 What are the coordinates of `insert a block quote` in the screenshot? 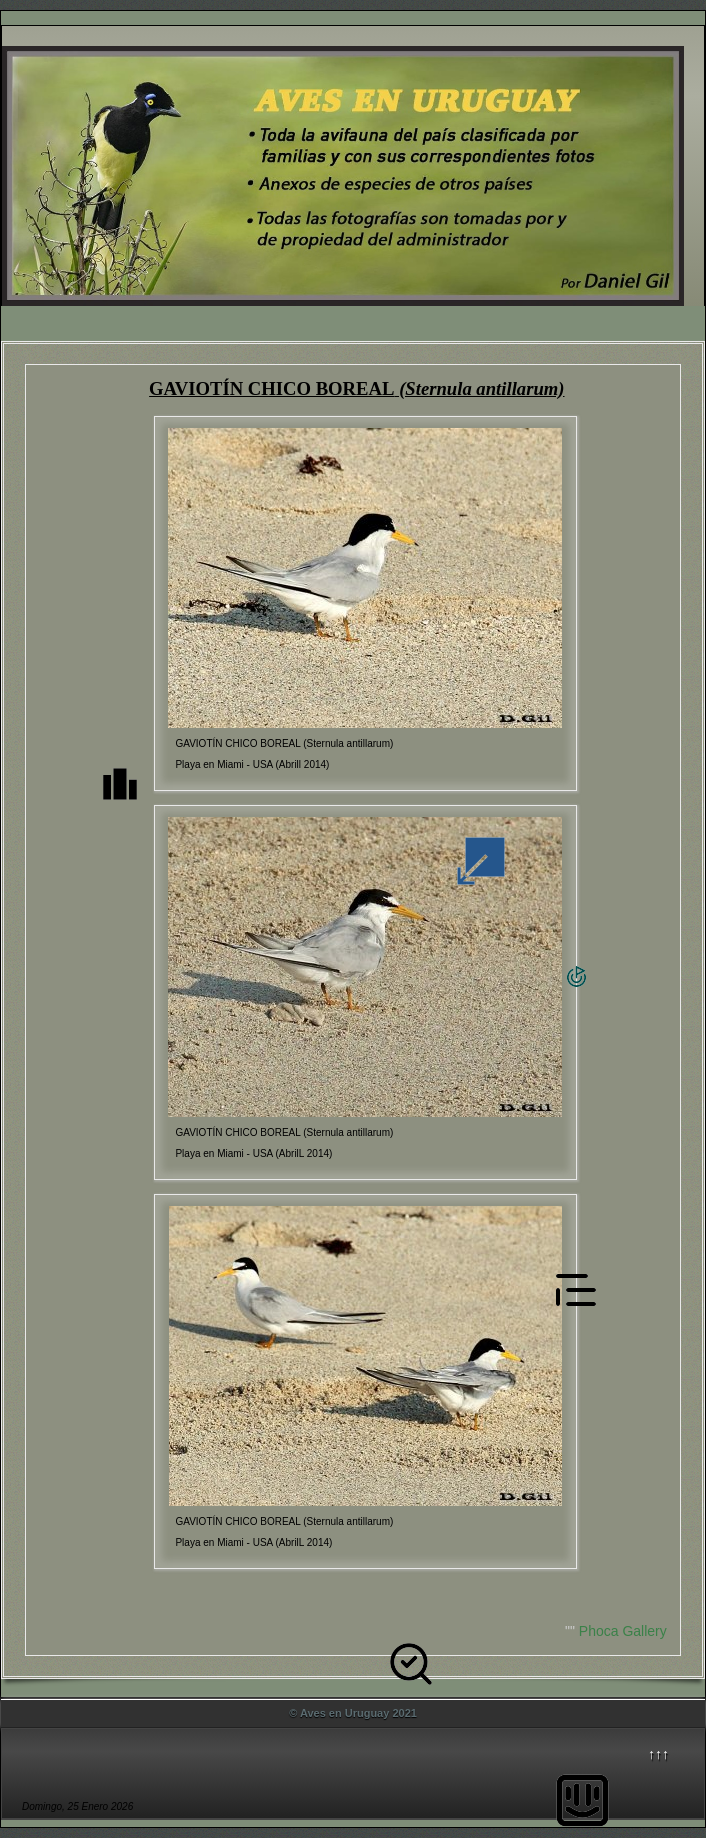 It's located at (576, 1290).